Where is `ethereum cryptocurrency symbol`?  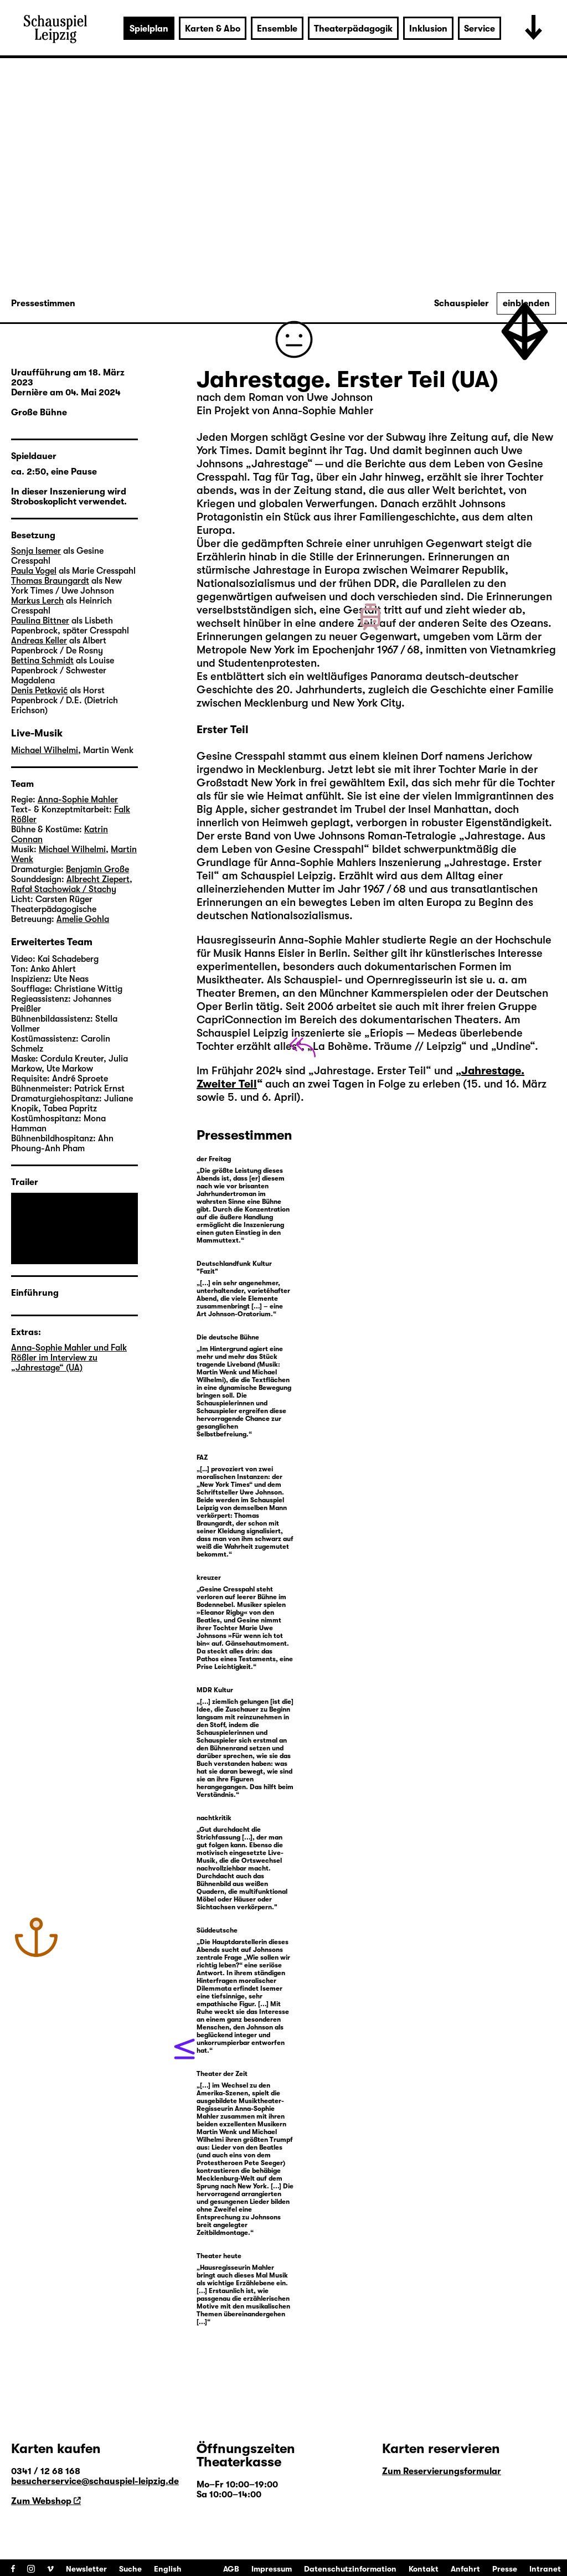 ethereum cryptocurrency symbol is located at coordinates (524, 331).